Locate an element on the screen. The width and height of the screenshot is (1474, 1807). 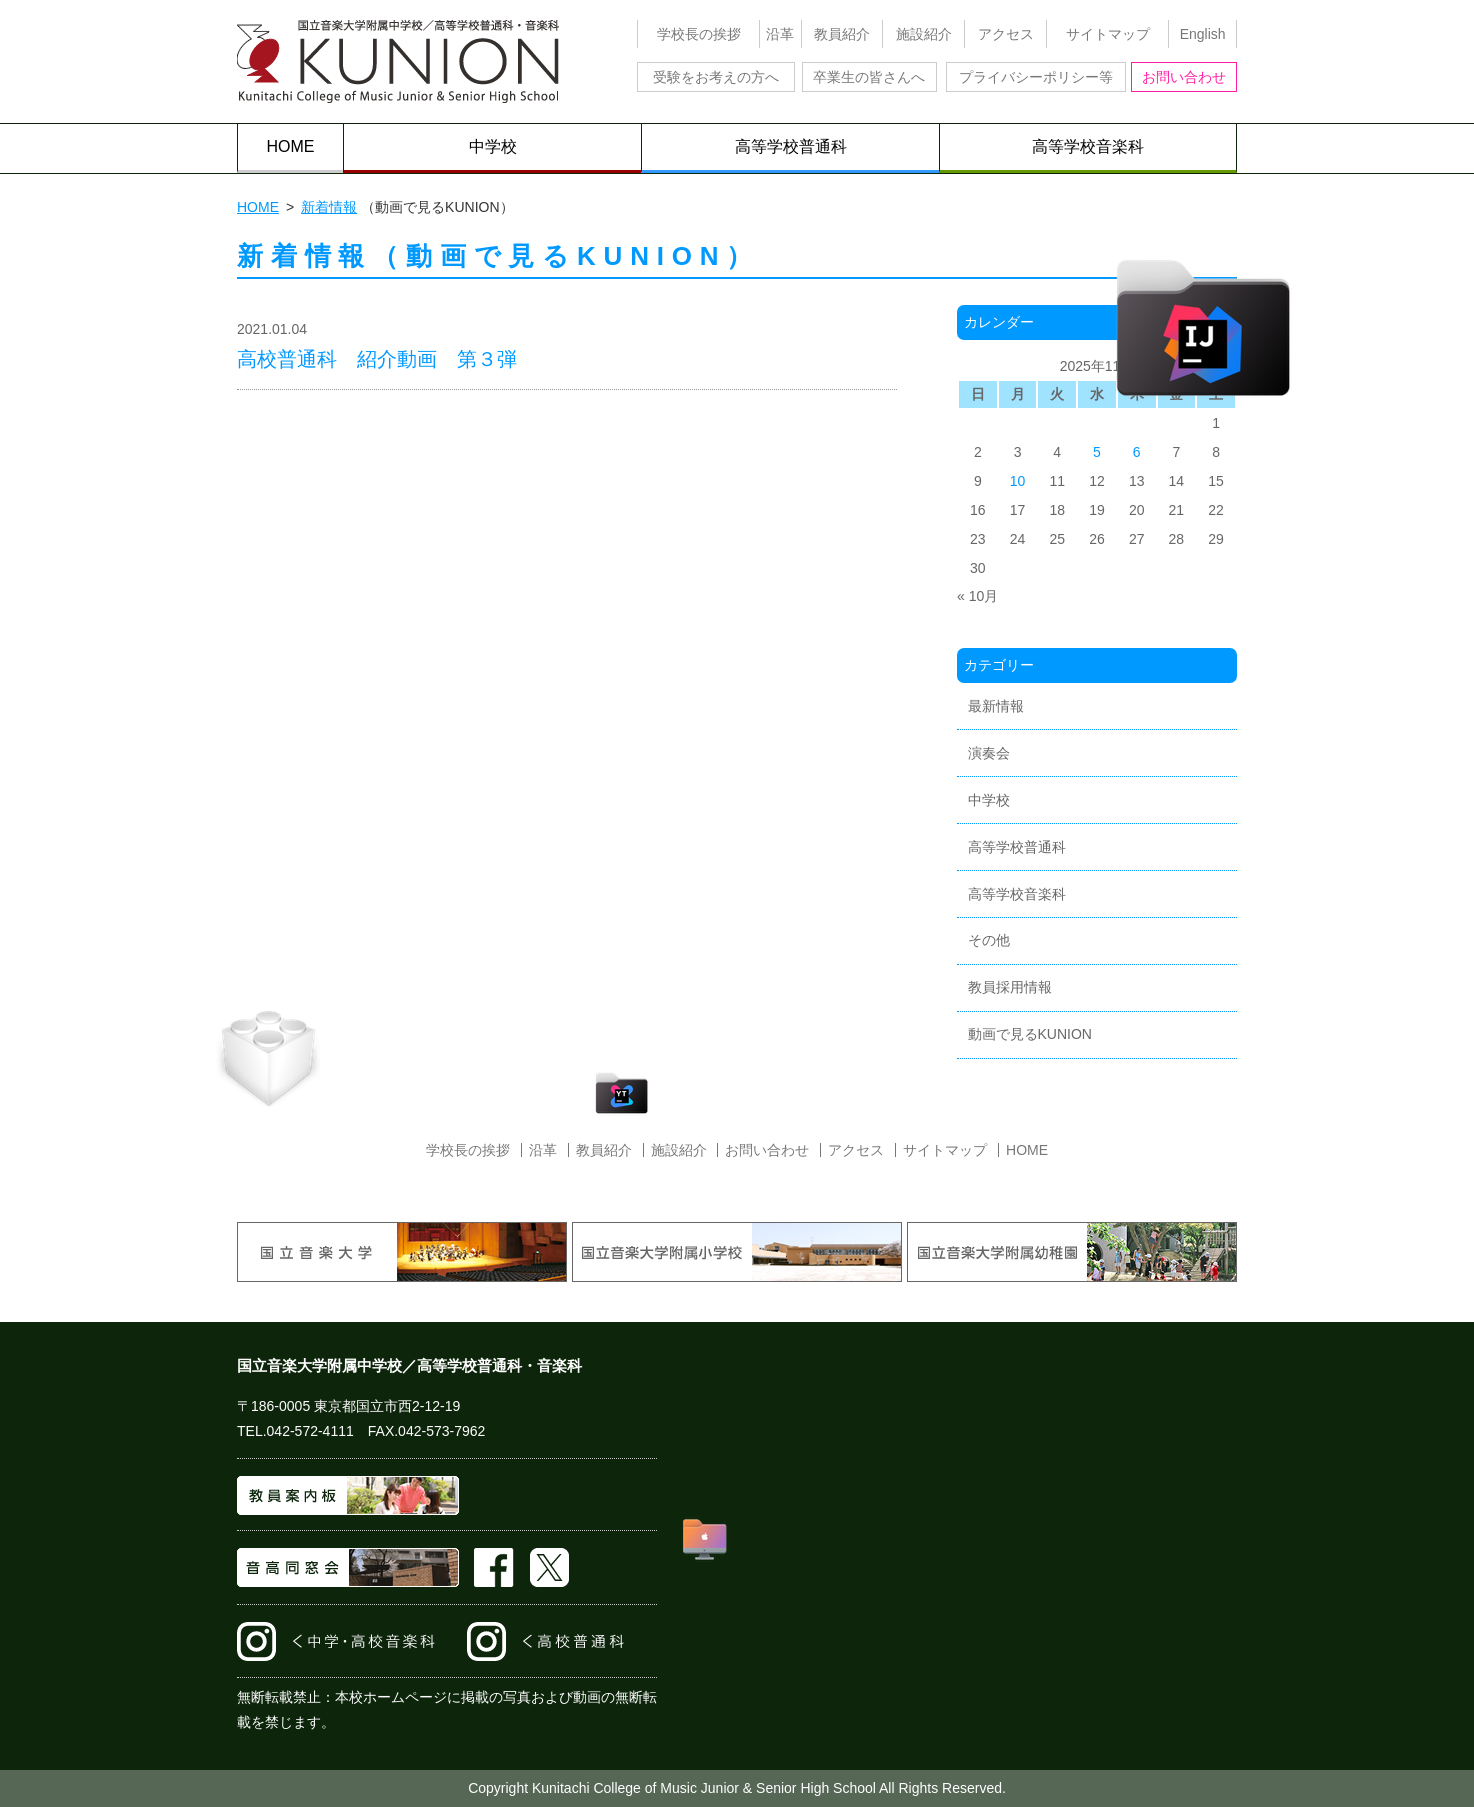
open mac desktop files folder is located at coordinates (704, 1537).